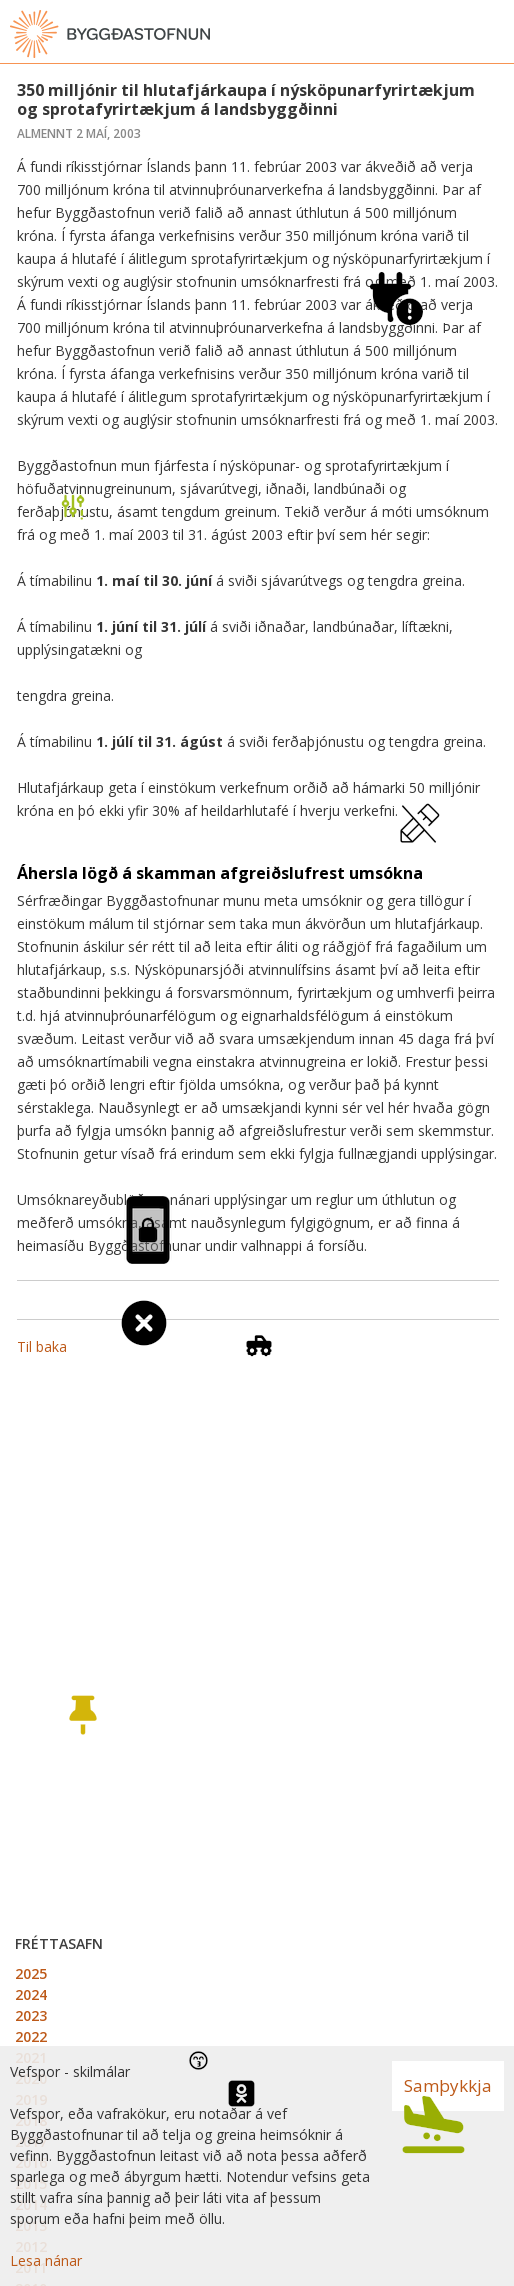  I want to click on settings require attention or action, so click(73, 506).